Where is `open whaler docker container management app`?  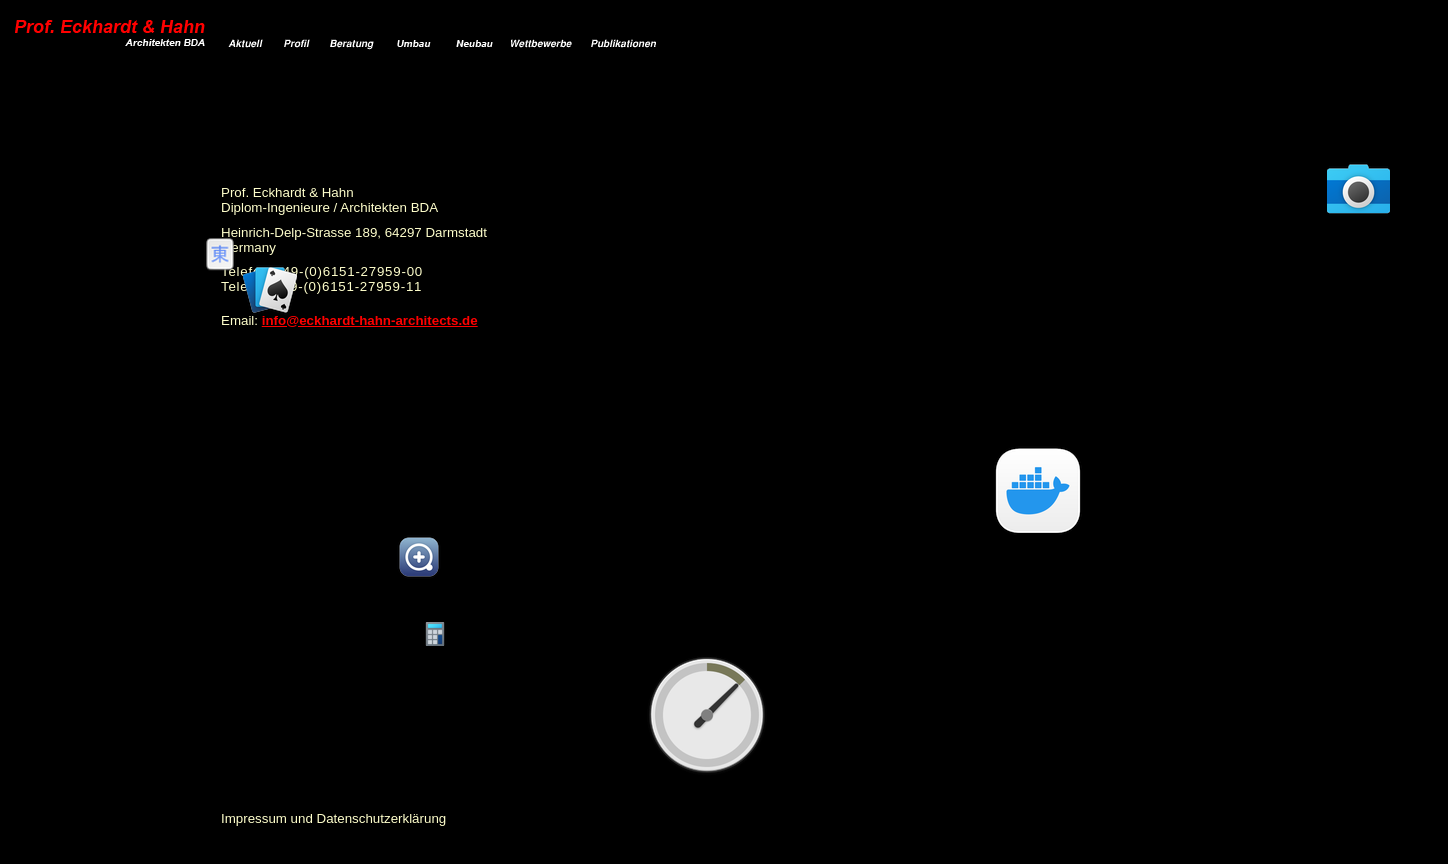
open whaler docker container management app is located at coordinates (1038, 489).